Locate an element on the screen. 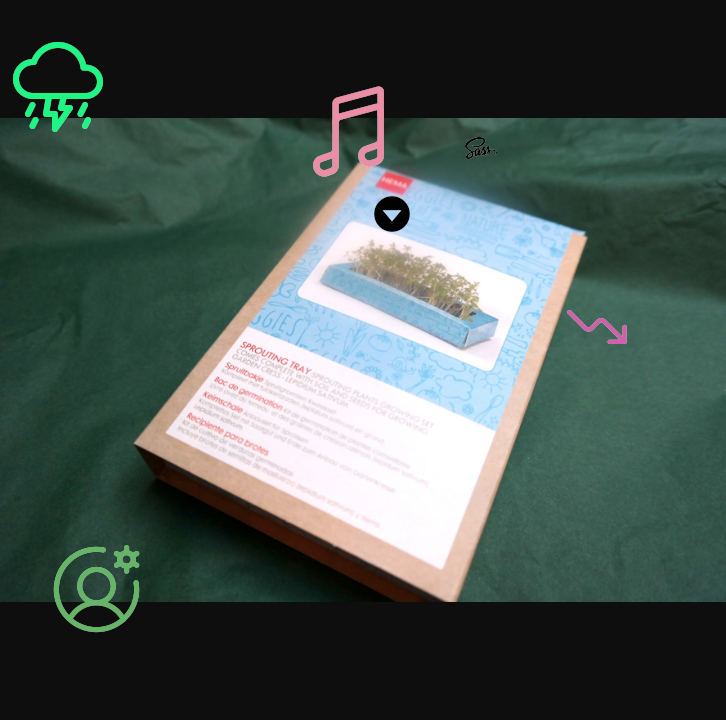 The width and height of the screenshot is (726, 720). open music library or player is located at coordinates (348, 131).